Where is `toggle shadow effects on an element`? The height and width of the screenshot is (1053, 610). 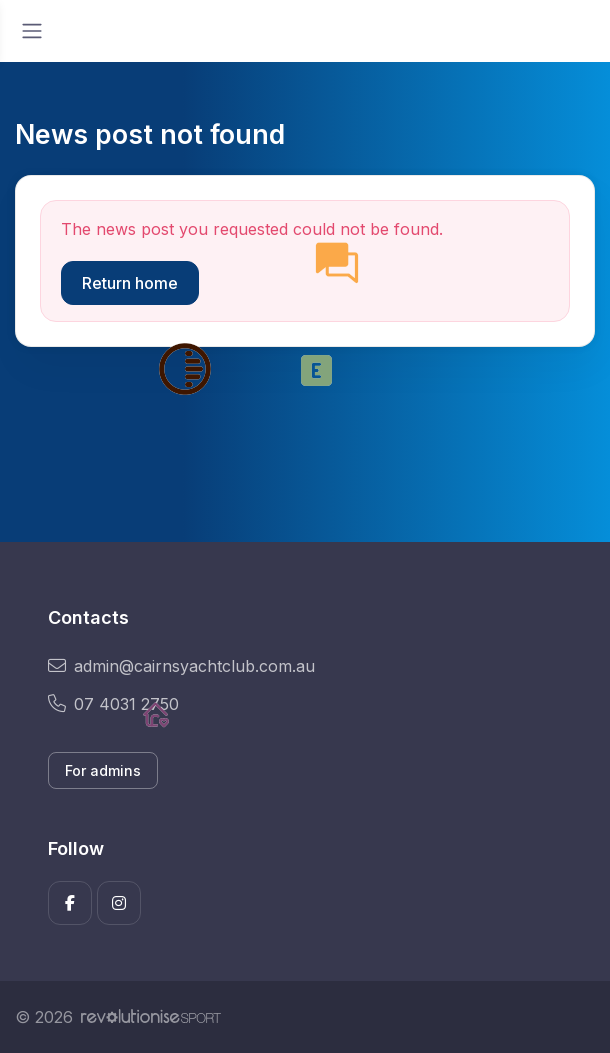 toggle shadow effects on an element is located at coordinates (185, 369).